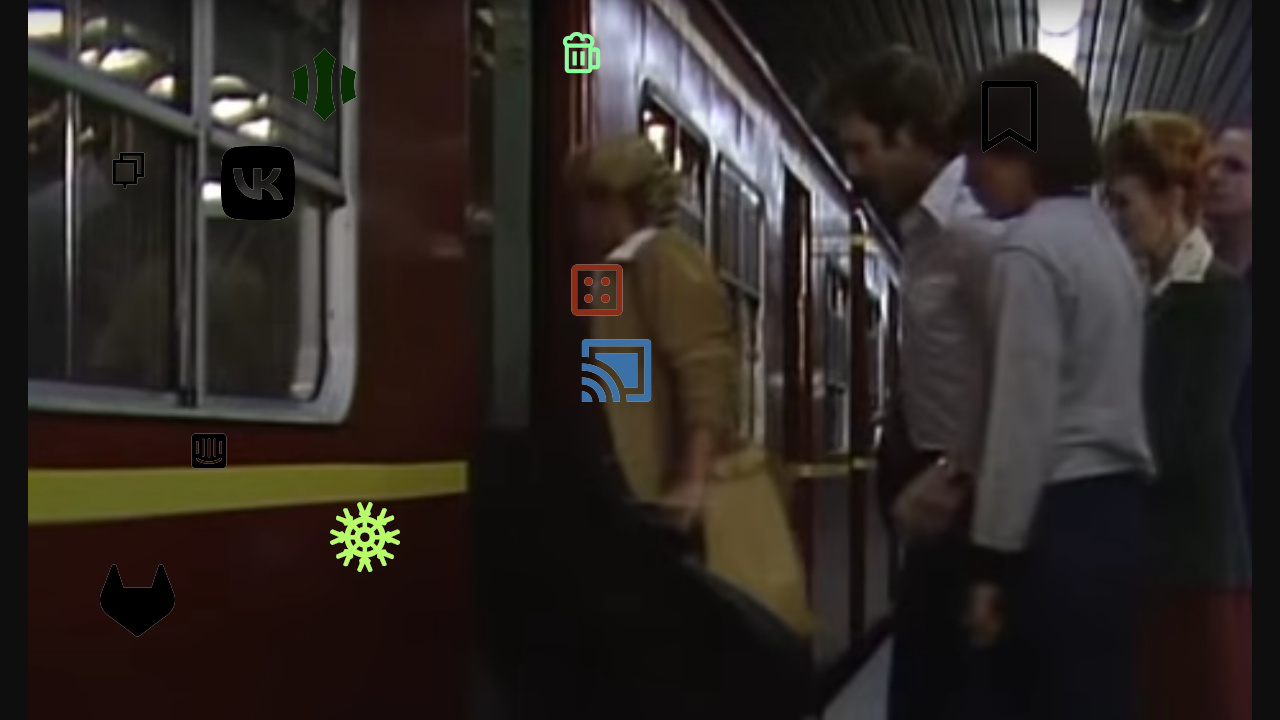 The height and width of the screenshot is (720, 1280). What do you see at coordinates (597, 290) in the screenshot?
I see `randomize or shuffle content` at bounding box center [597, 290].